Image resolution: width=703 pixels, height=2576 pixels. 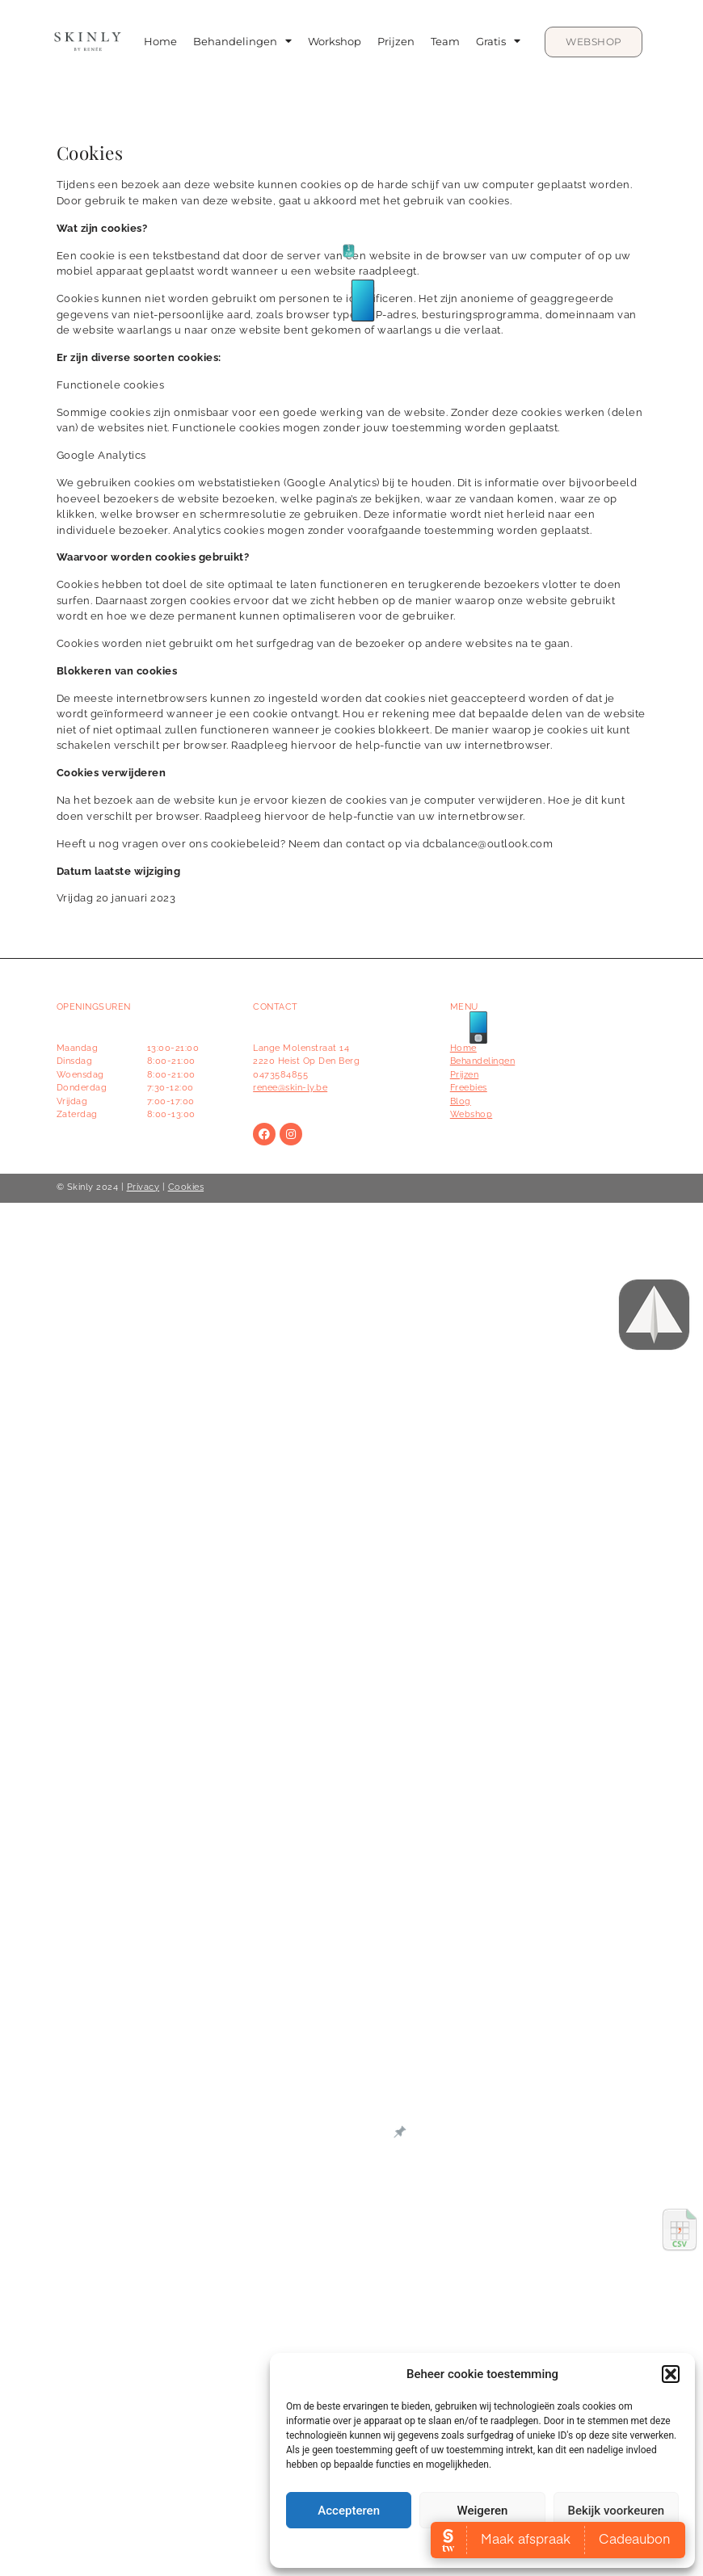 I want to click on open a compressed zip archive, so click(x=348, y=250).